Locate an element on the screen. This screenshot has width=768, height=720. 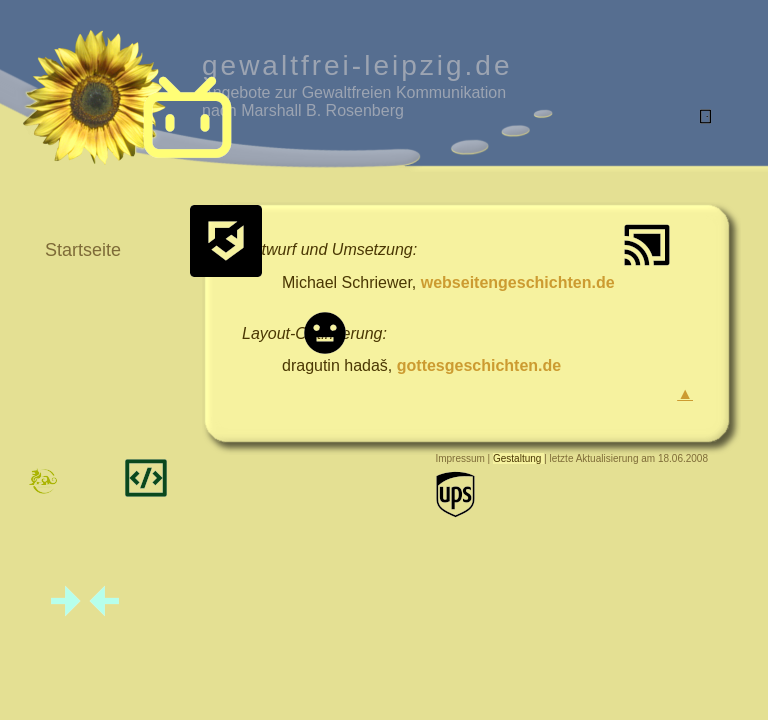
view or edit source code is located at coordinates (146, 478).